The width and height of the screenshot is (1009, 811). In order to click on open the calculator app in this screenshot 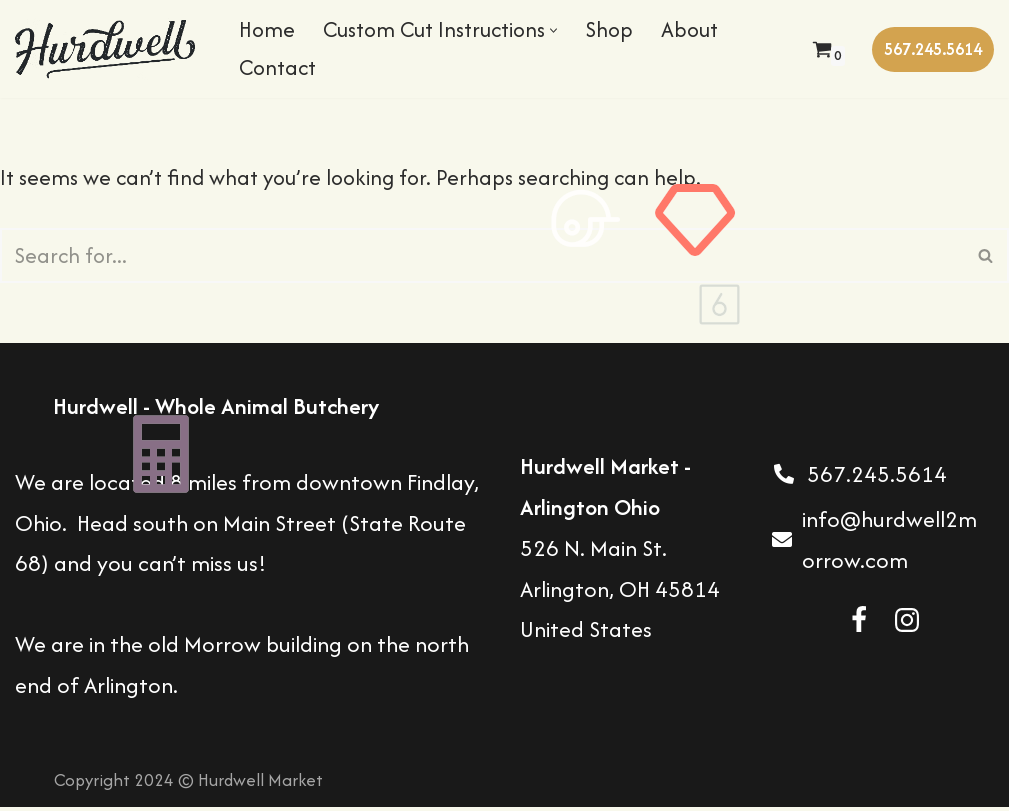, I will do `click(161, 454)`.